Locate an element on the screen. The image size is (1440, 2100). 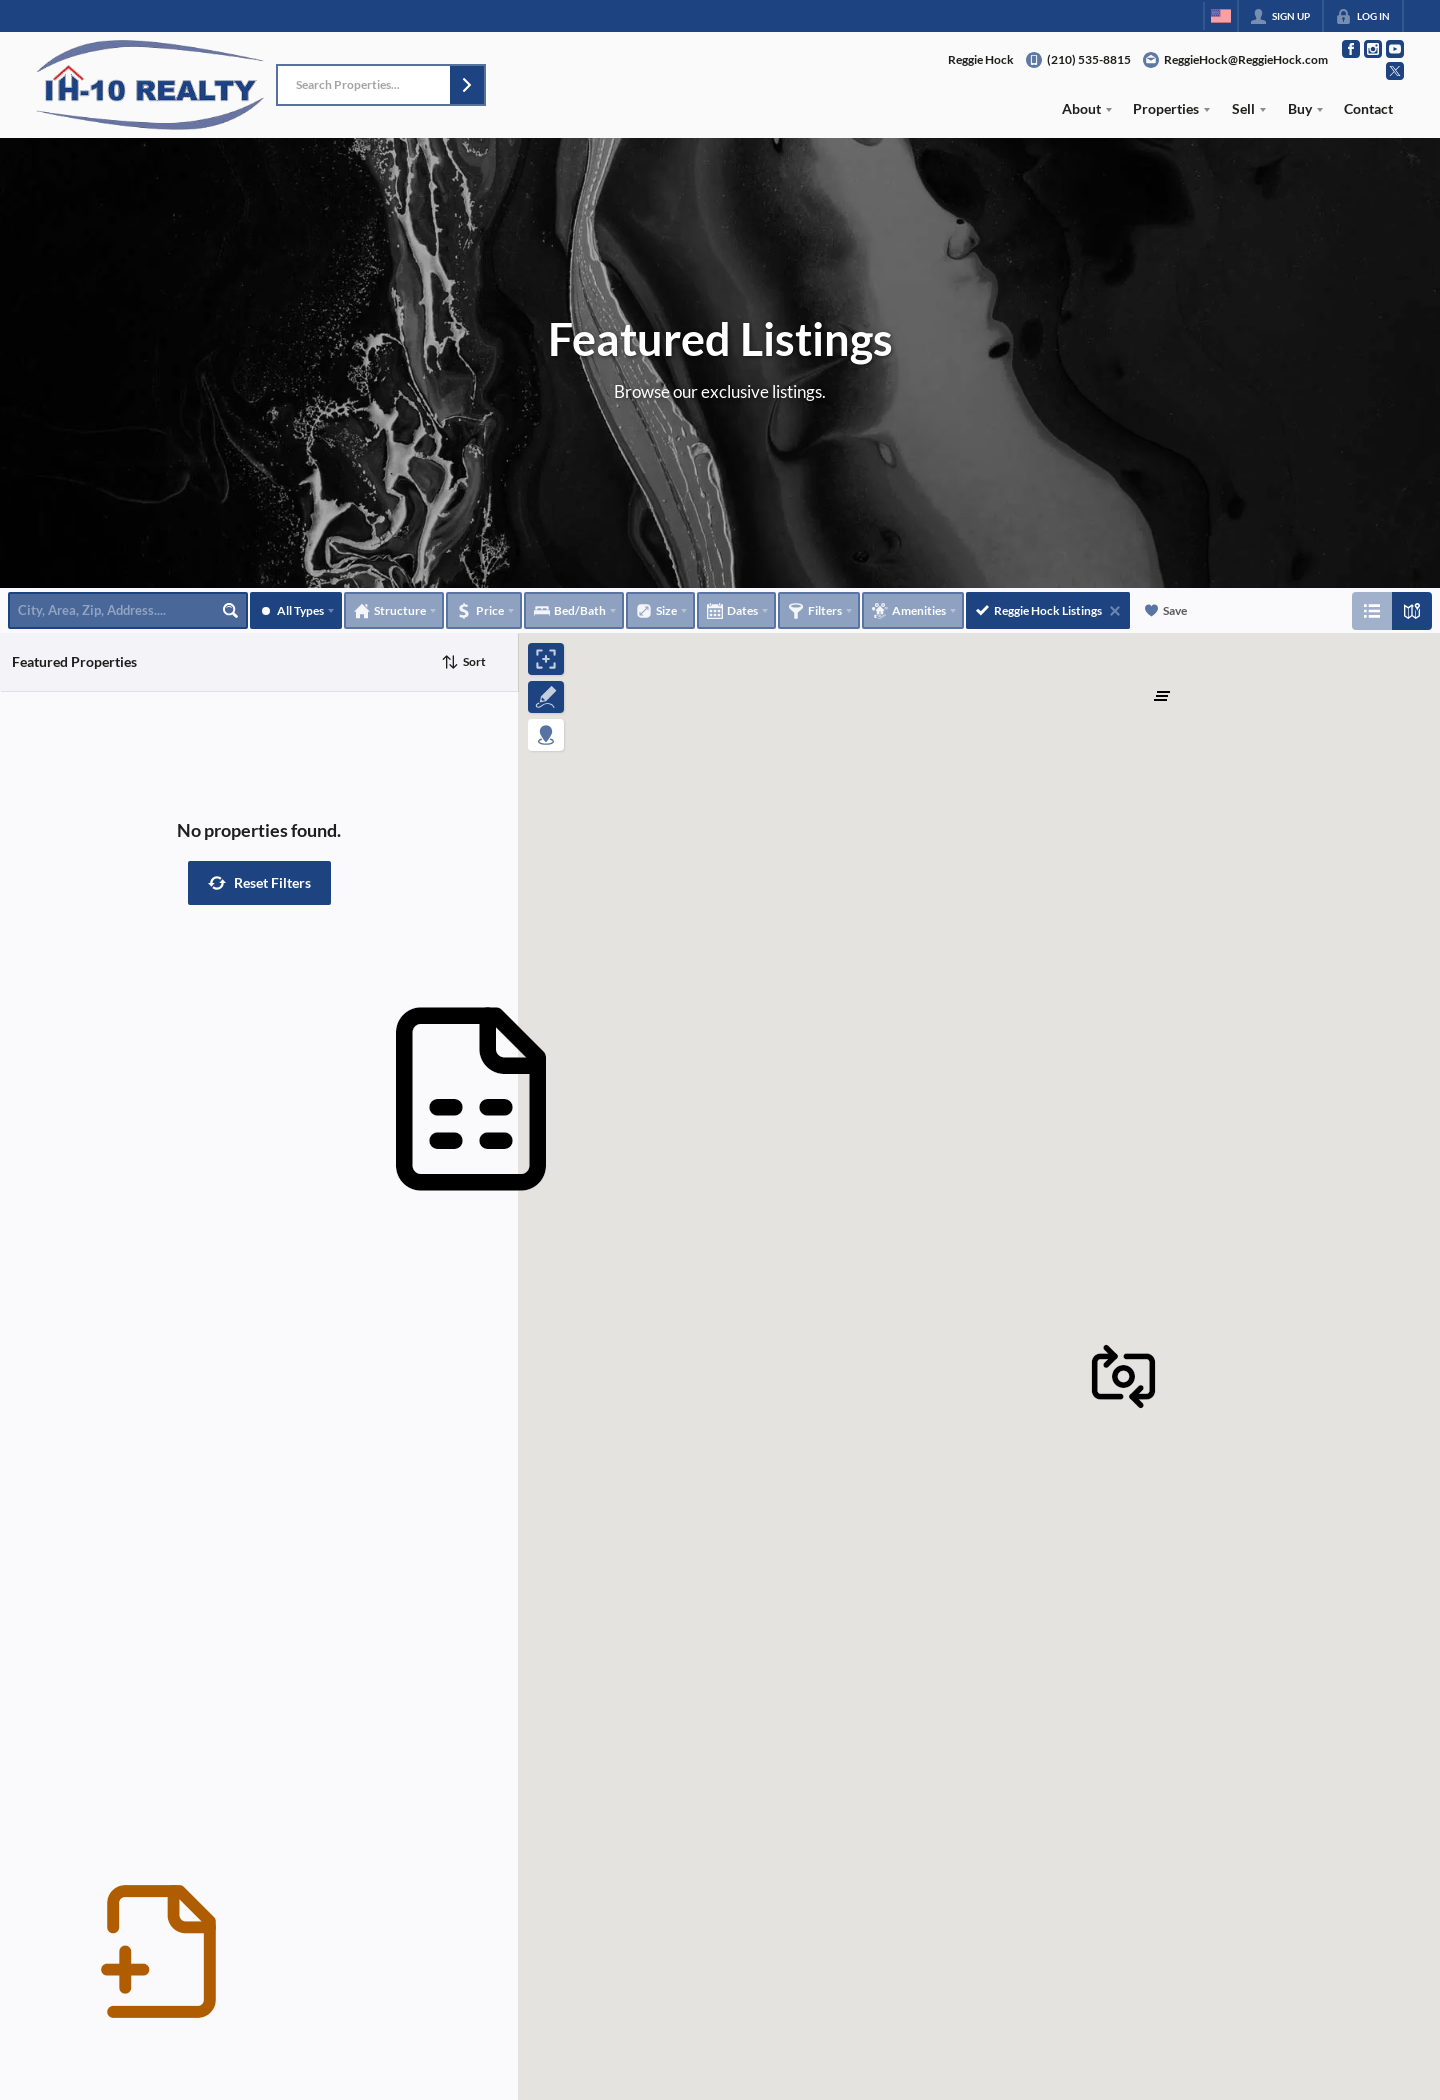
clear all notifications or messages is located at coordinates (1162, 696).